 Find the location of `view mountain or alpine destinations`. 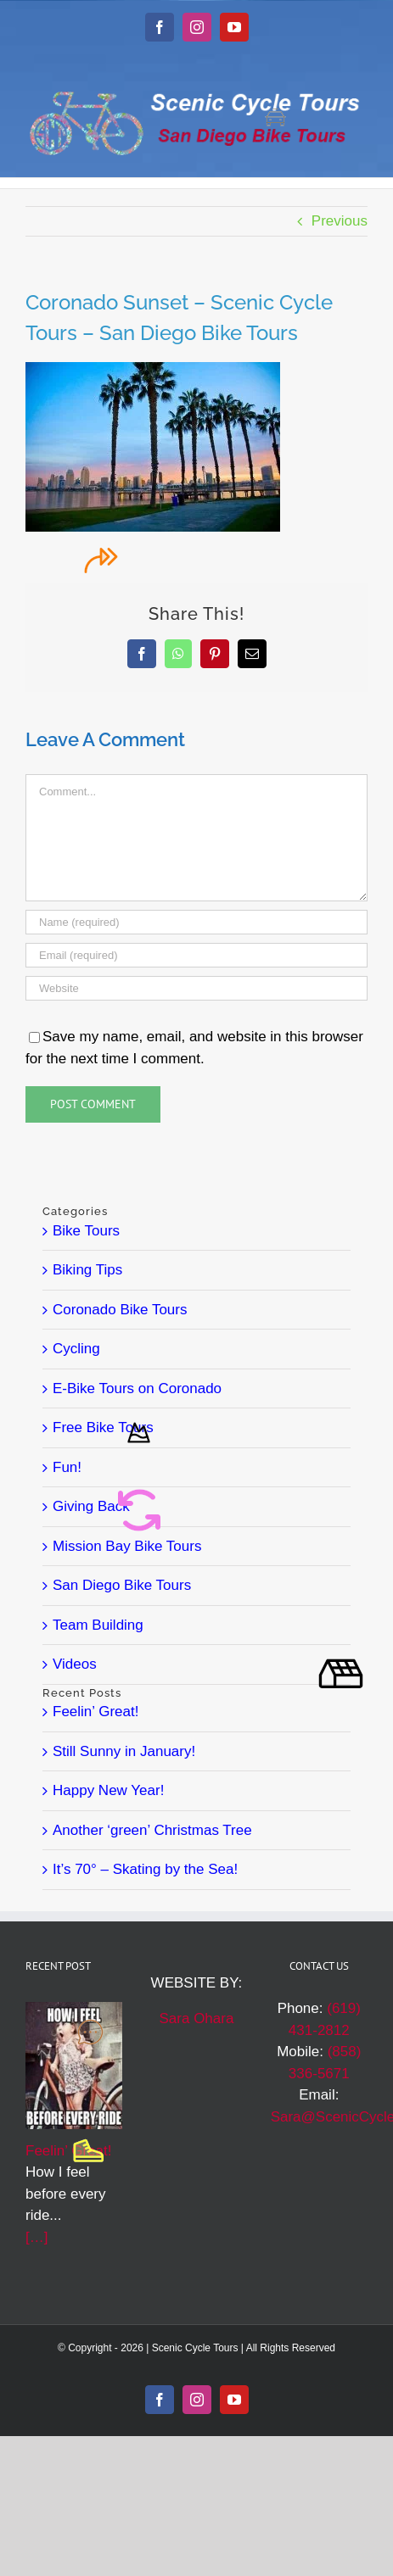

view mountain or alpine destinations is located at coordinates (138, 1432).